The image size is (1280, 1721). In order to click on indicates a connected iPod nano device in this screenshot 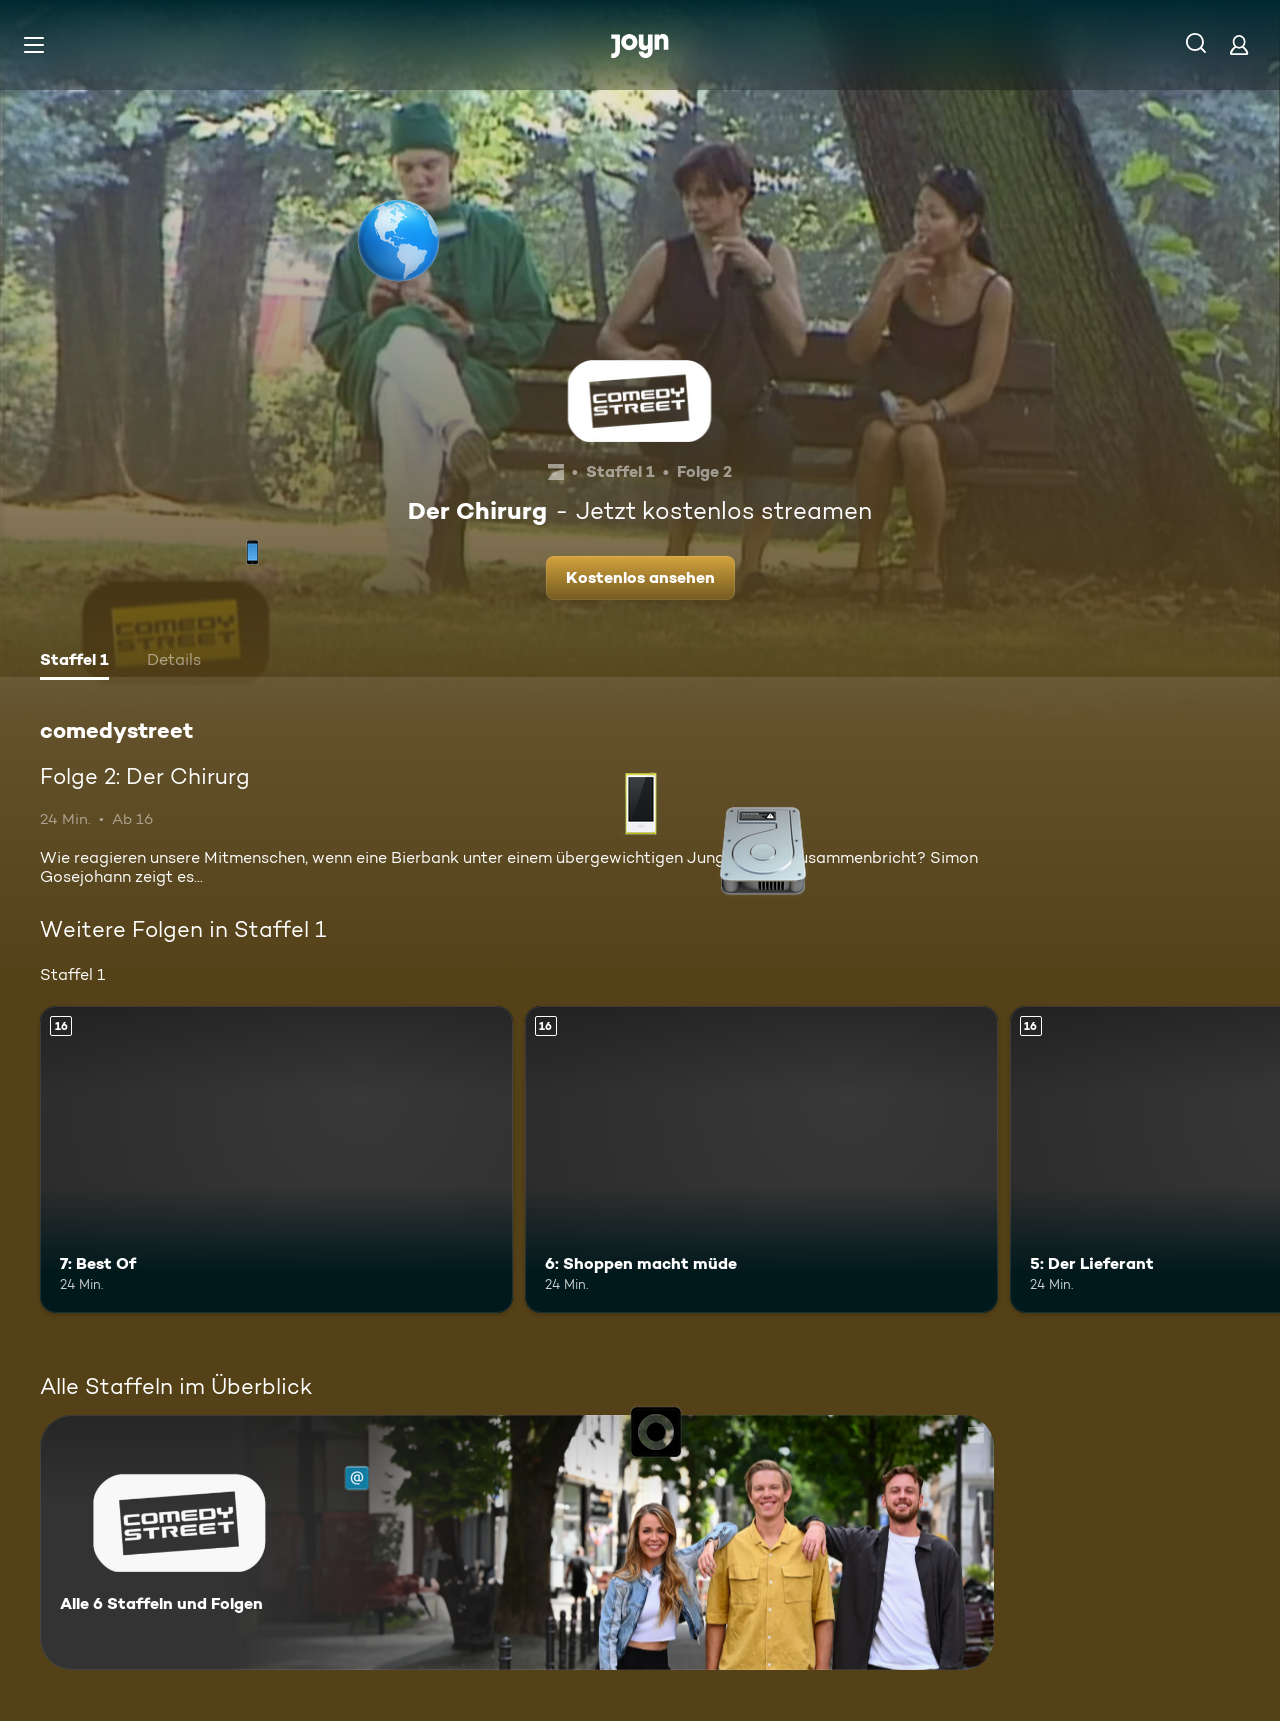, I will do `click(641, 804)`.